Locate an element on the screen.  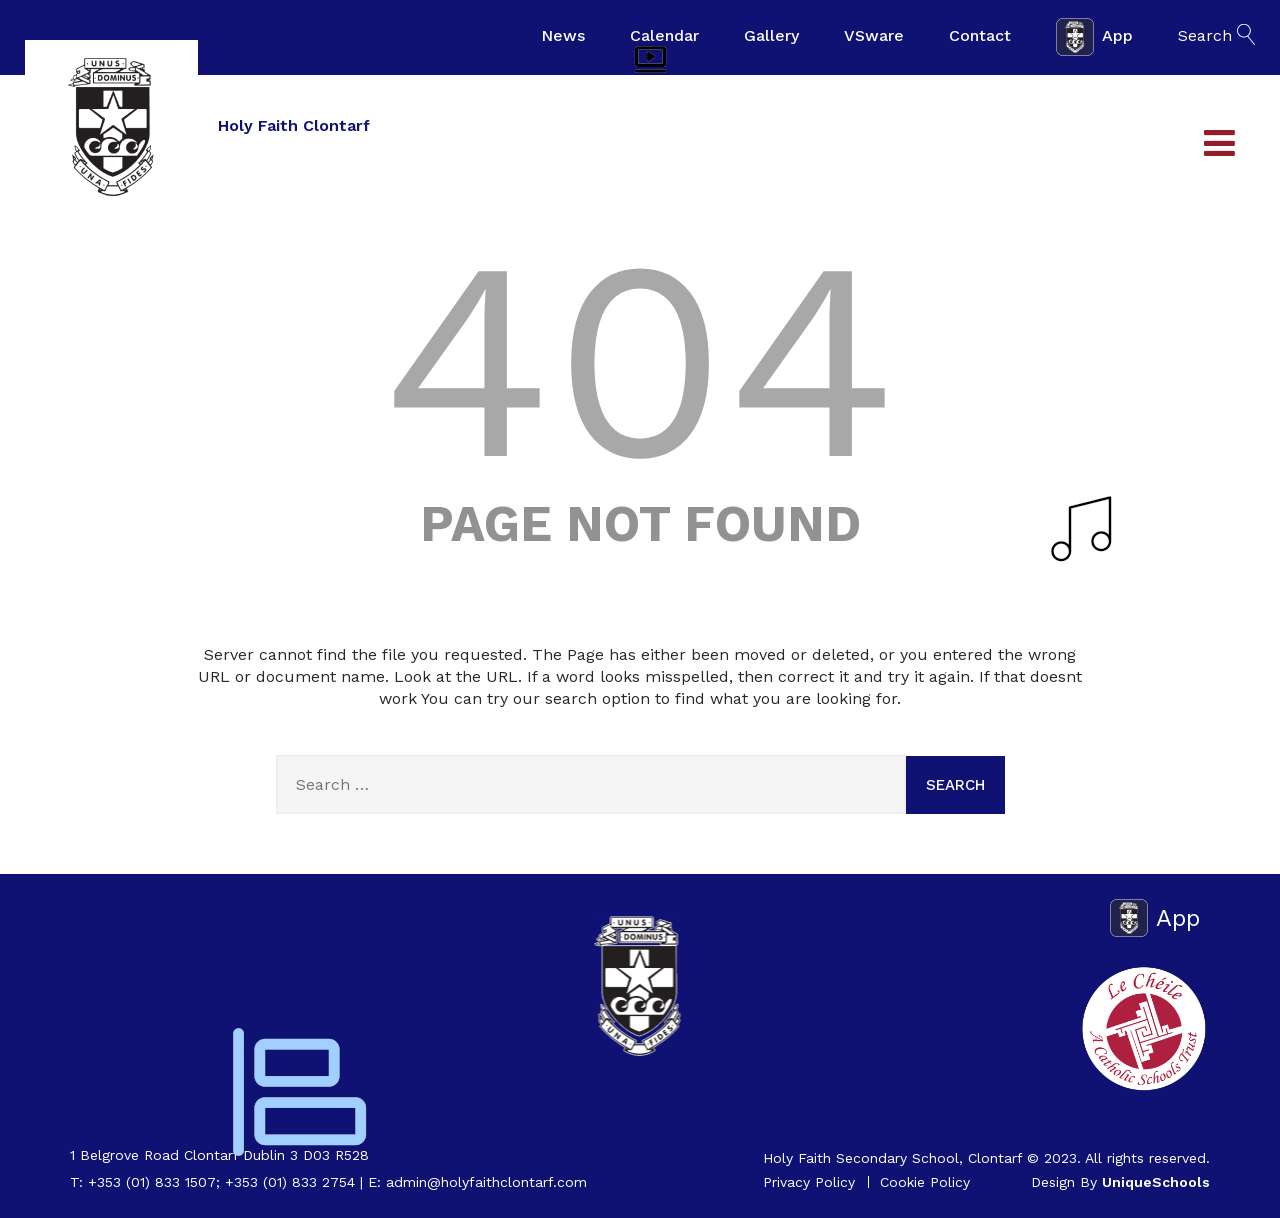
align text to the left is located at coordinates (297, 1092).